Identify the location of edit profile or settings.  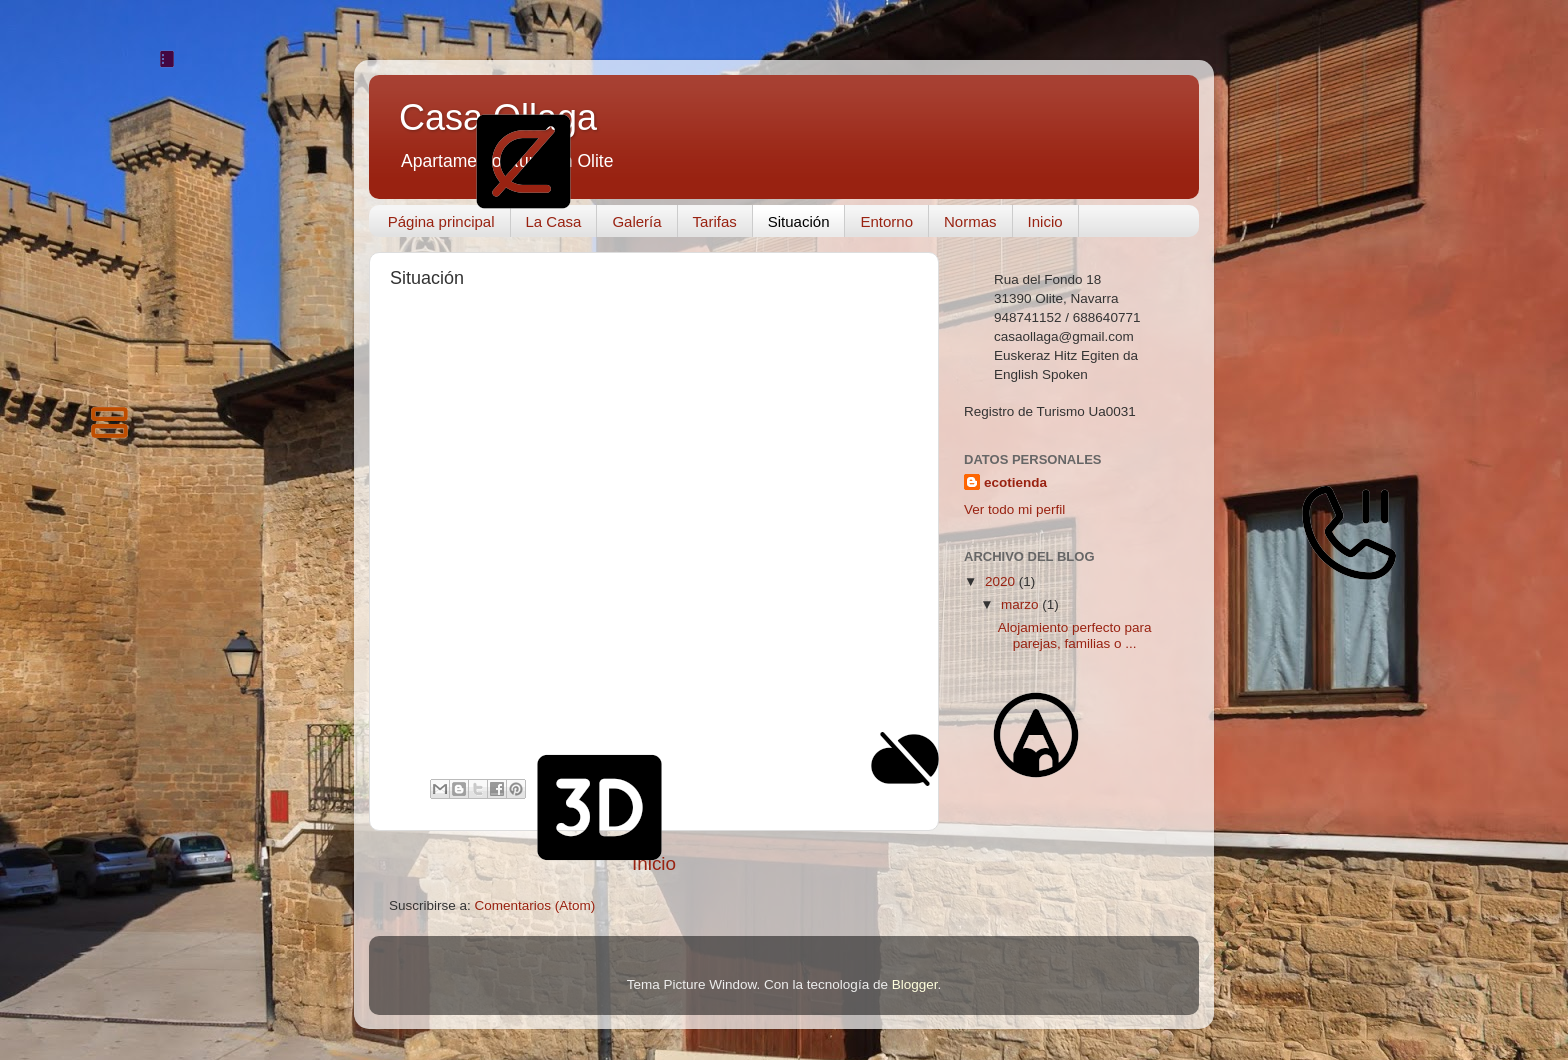
(1036, 735).